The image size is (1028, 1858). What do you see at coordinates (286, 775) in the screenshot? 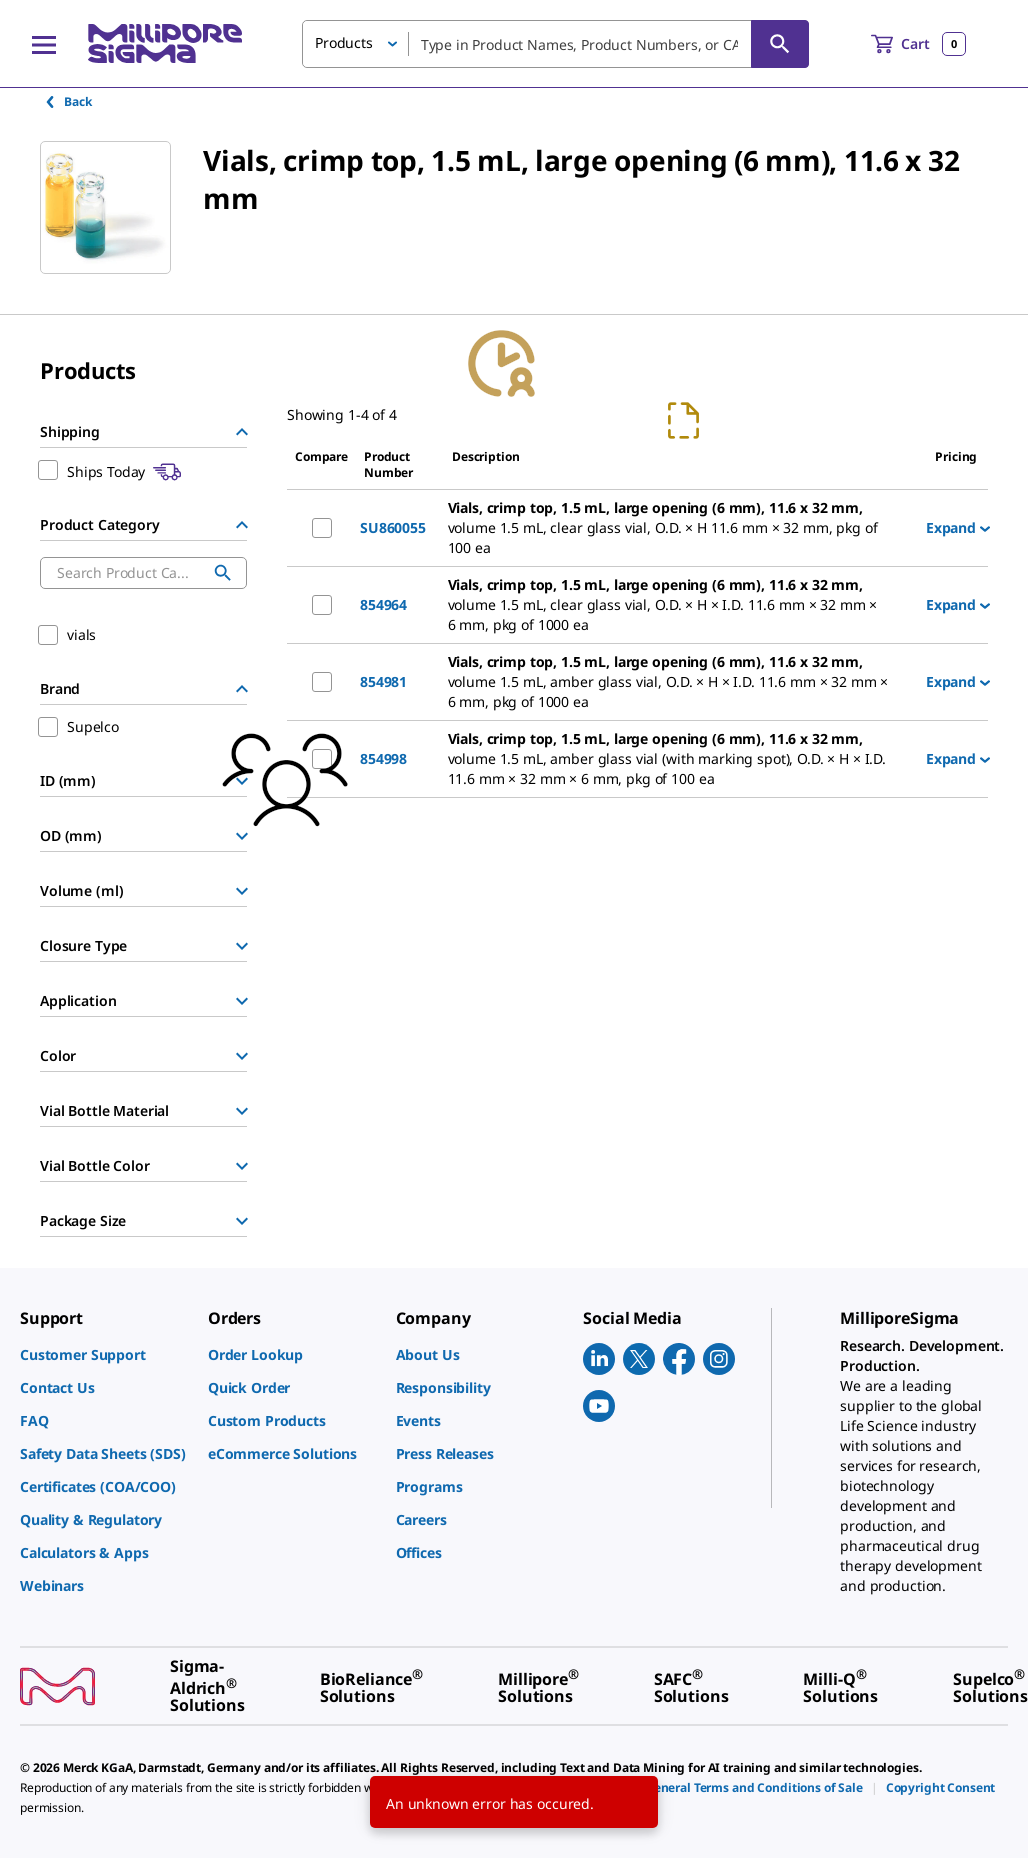
I see `view group members or team` at bounding box center [286, 775].